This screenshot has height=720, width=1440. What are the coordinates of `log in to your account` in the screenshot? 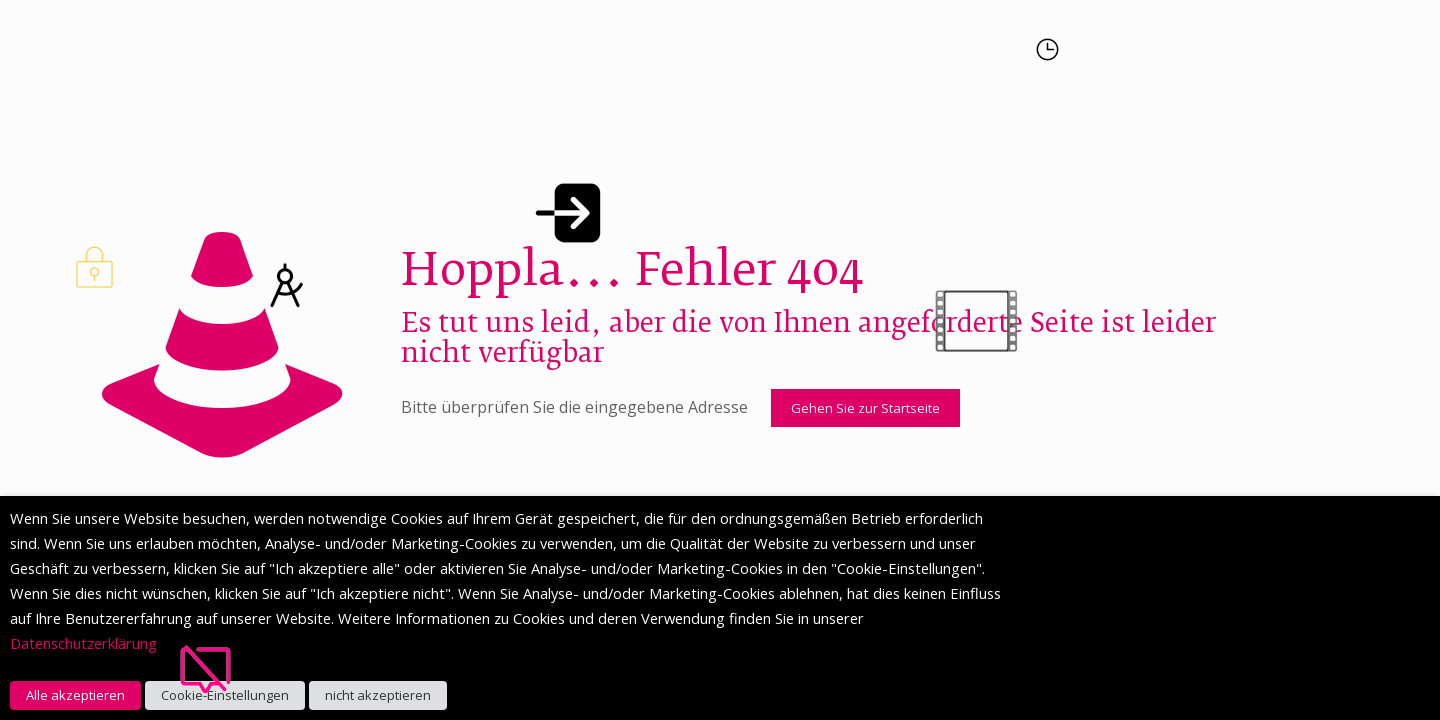 It's located at (568, 213).